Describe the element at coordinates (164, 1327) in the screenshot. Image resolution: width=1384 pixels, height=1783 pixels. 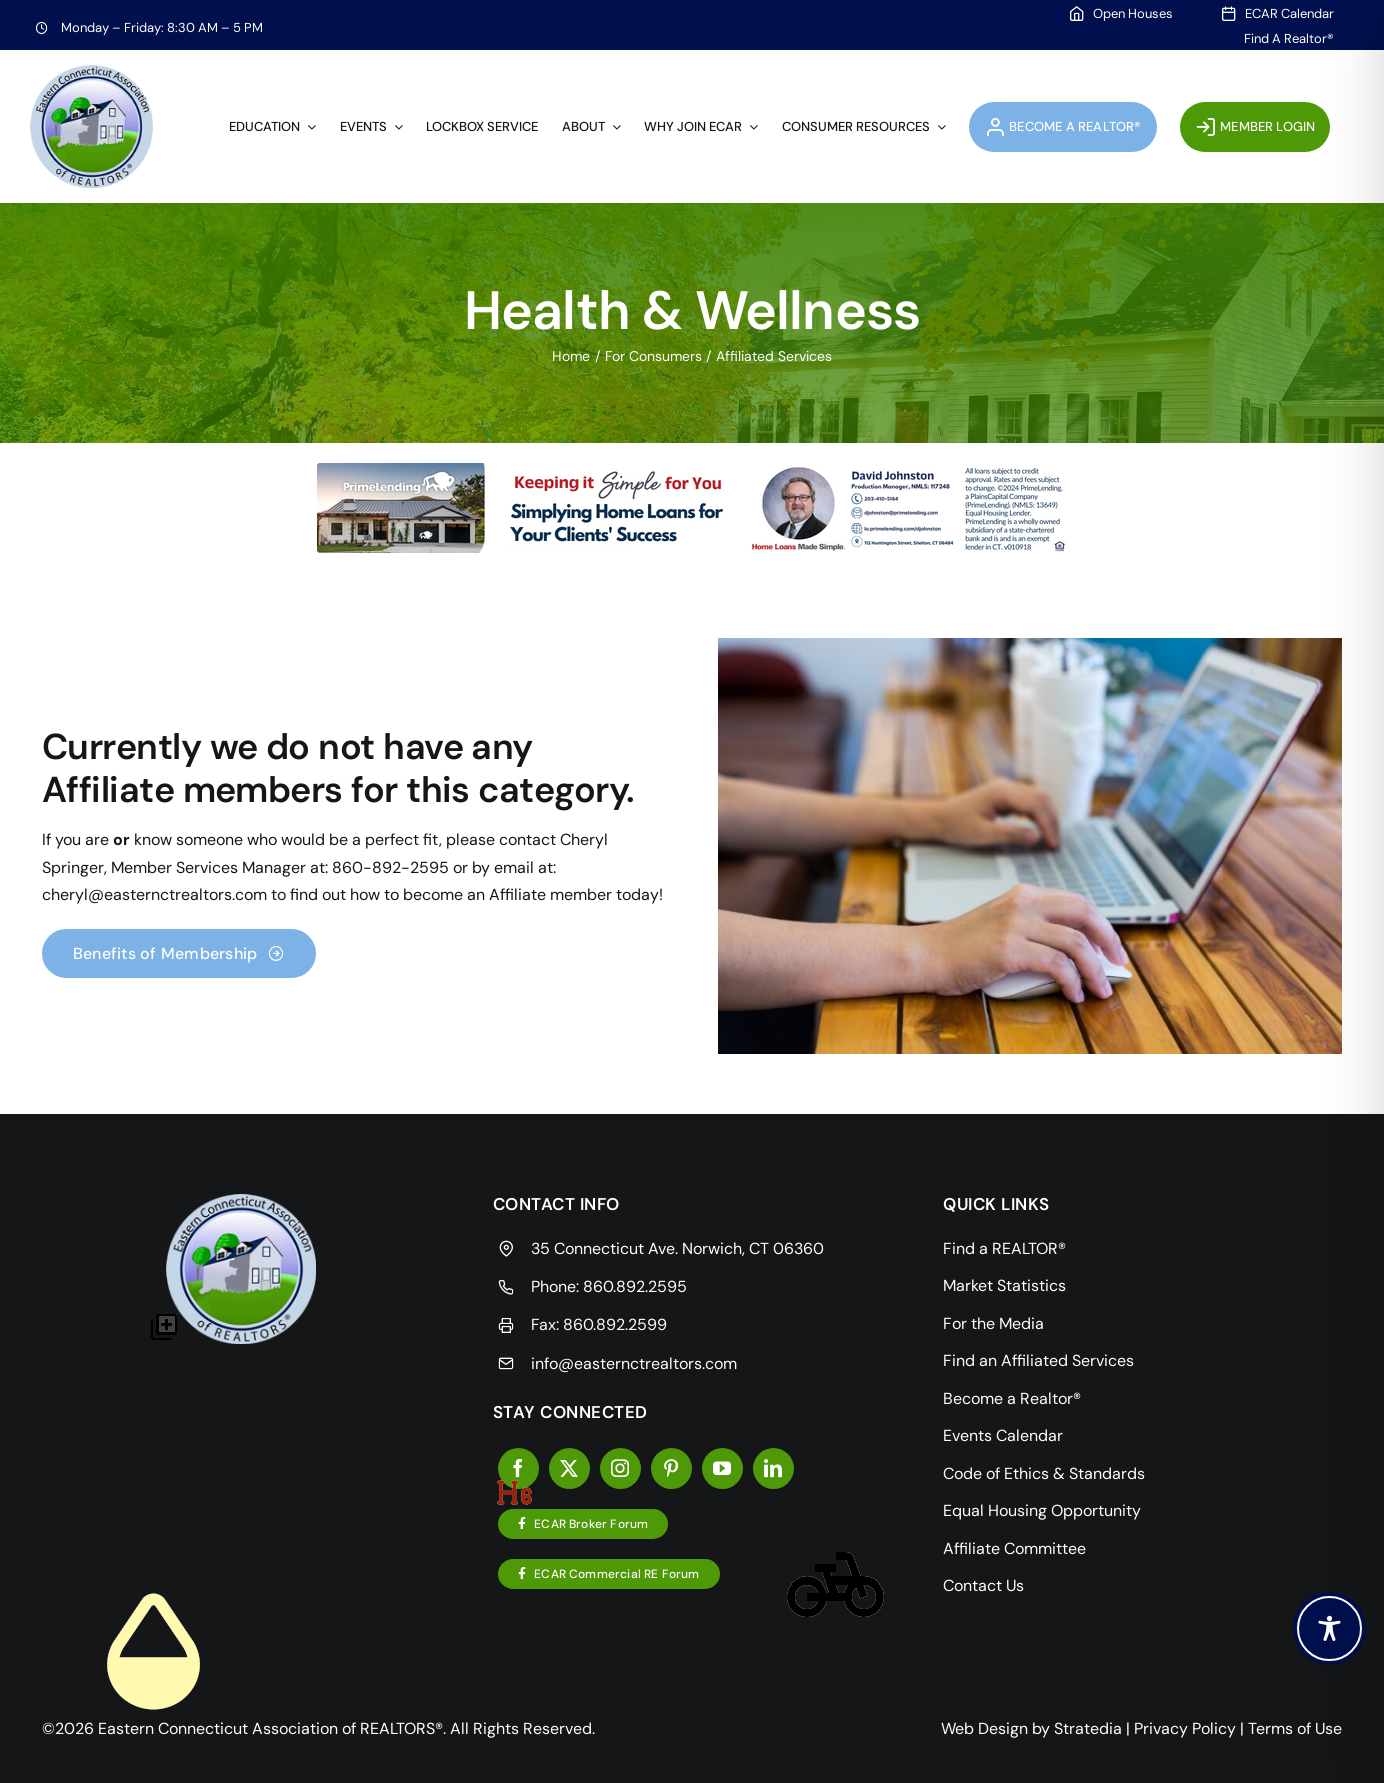
I see `add item to your library` at that location.